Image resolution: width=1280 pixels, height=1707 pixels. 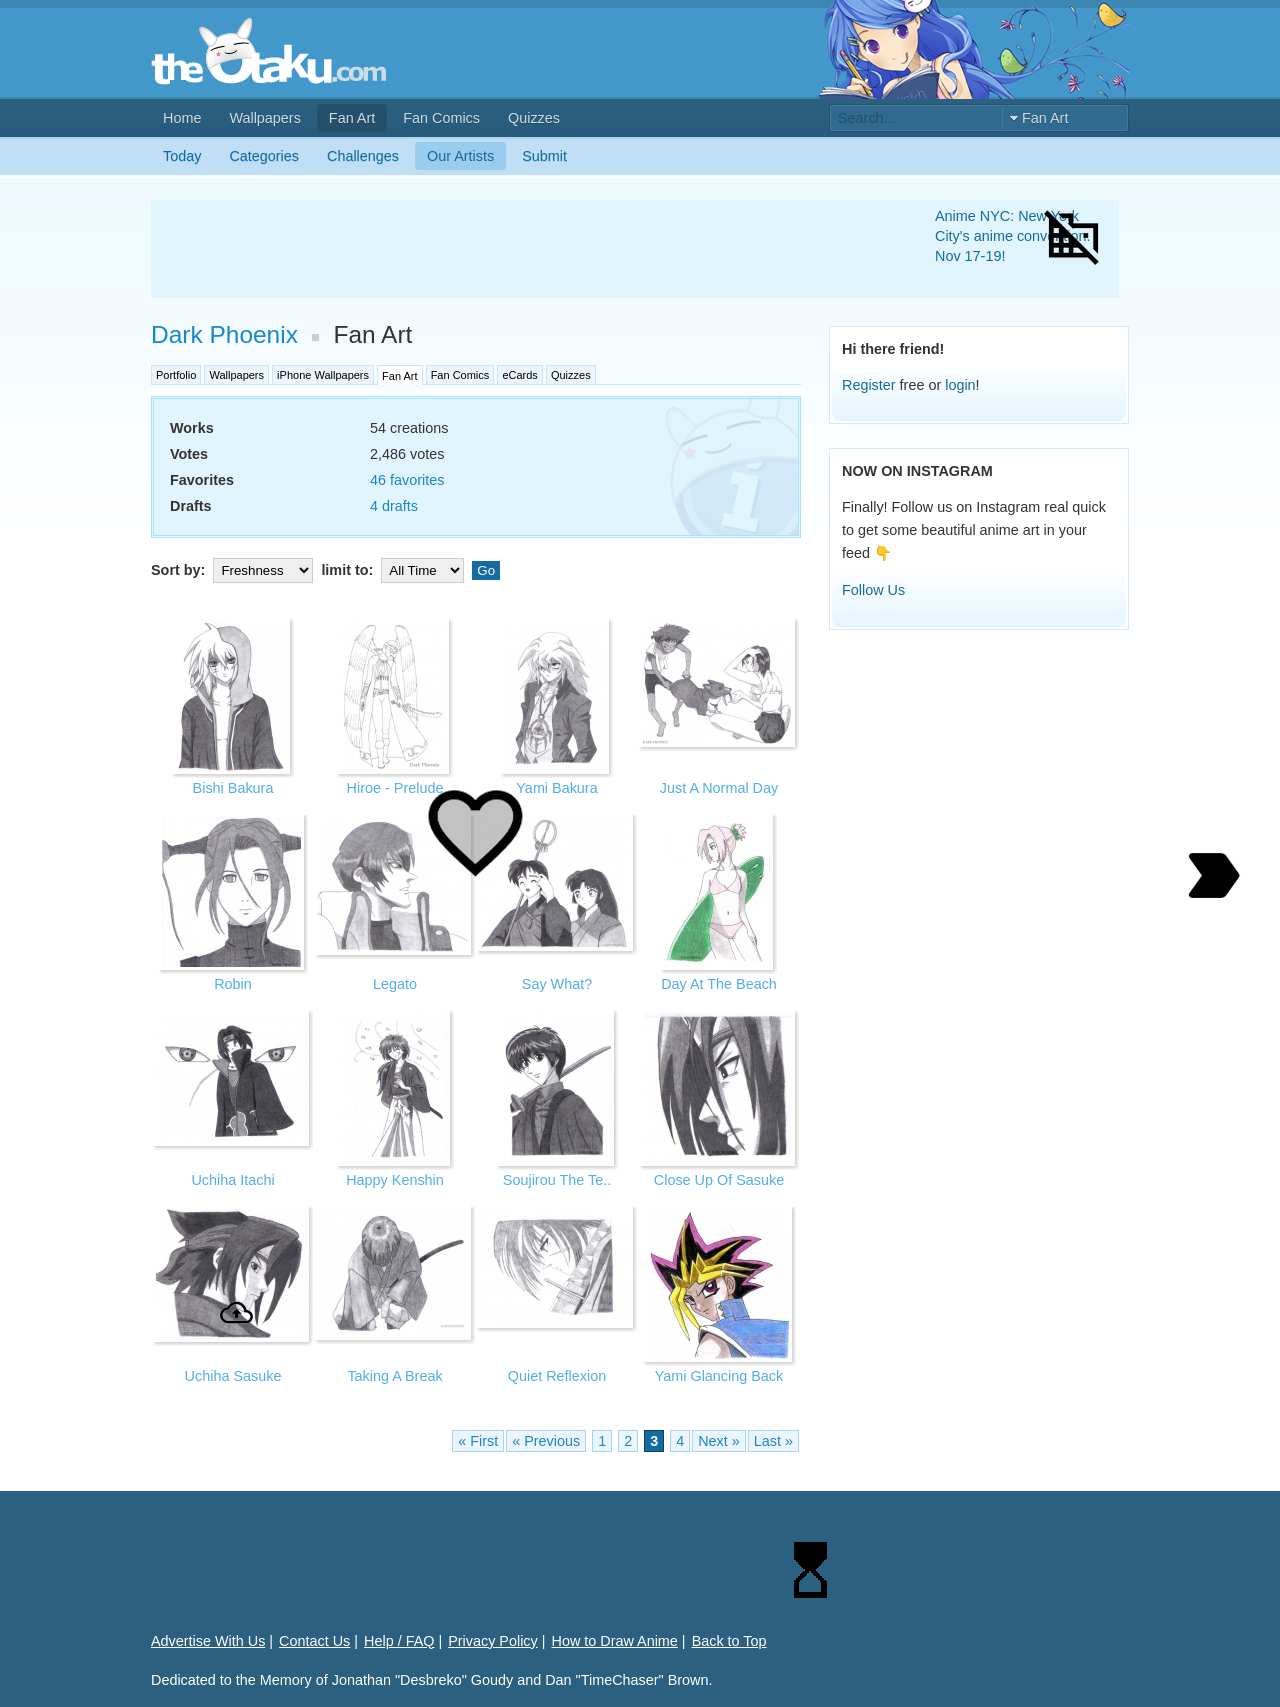 I want to click on indicates time remaining or process in progress, so click(x=810, y=1570).